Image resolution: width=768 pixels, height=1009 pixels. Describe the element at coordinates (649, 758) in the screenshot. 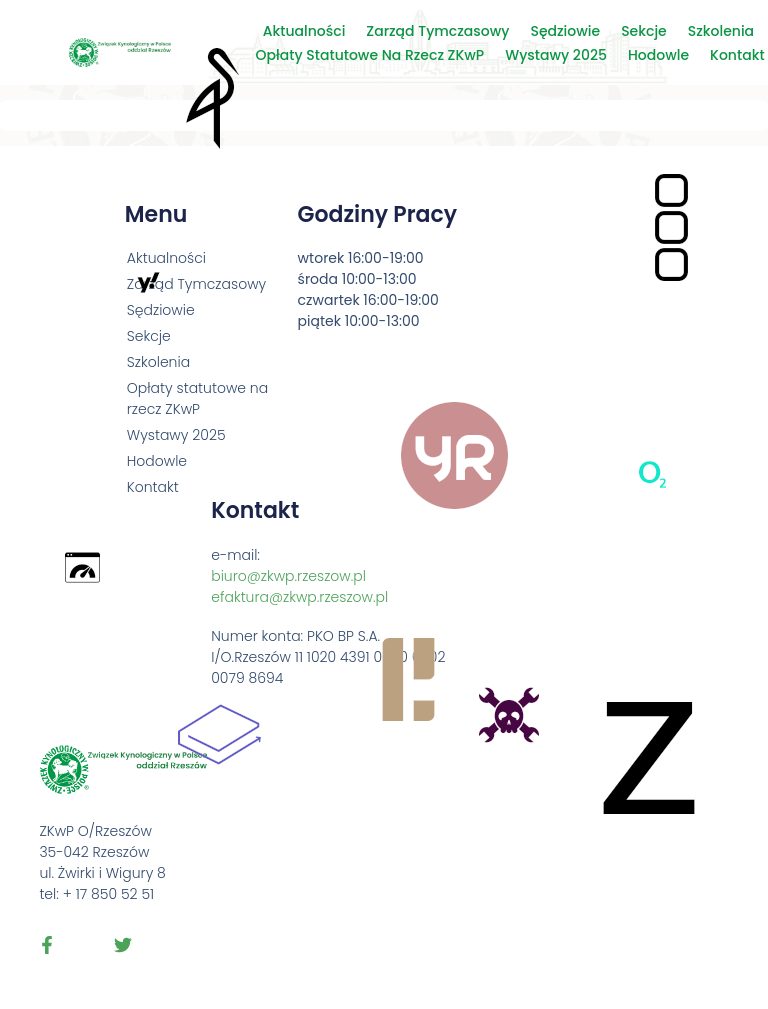

I see `open zotero reference manager` at that location.